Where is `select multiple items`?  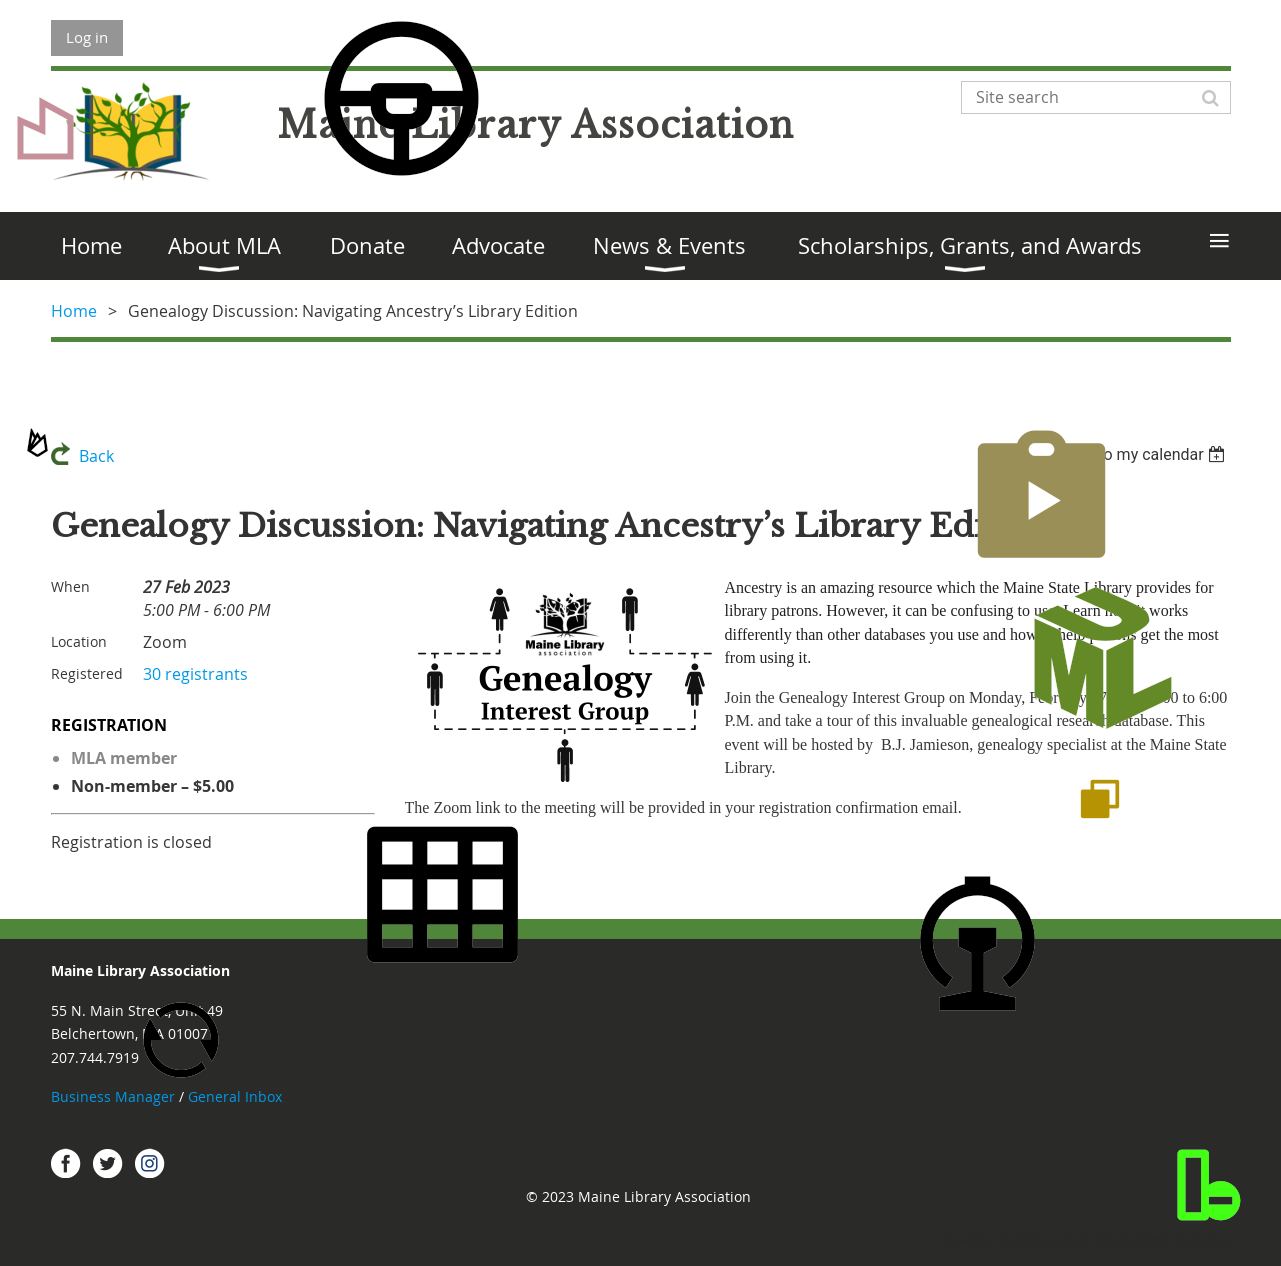 select multiple items is located at coordinates (1100, 799).